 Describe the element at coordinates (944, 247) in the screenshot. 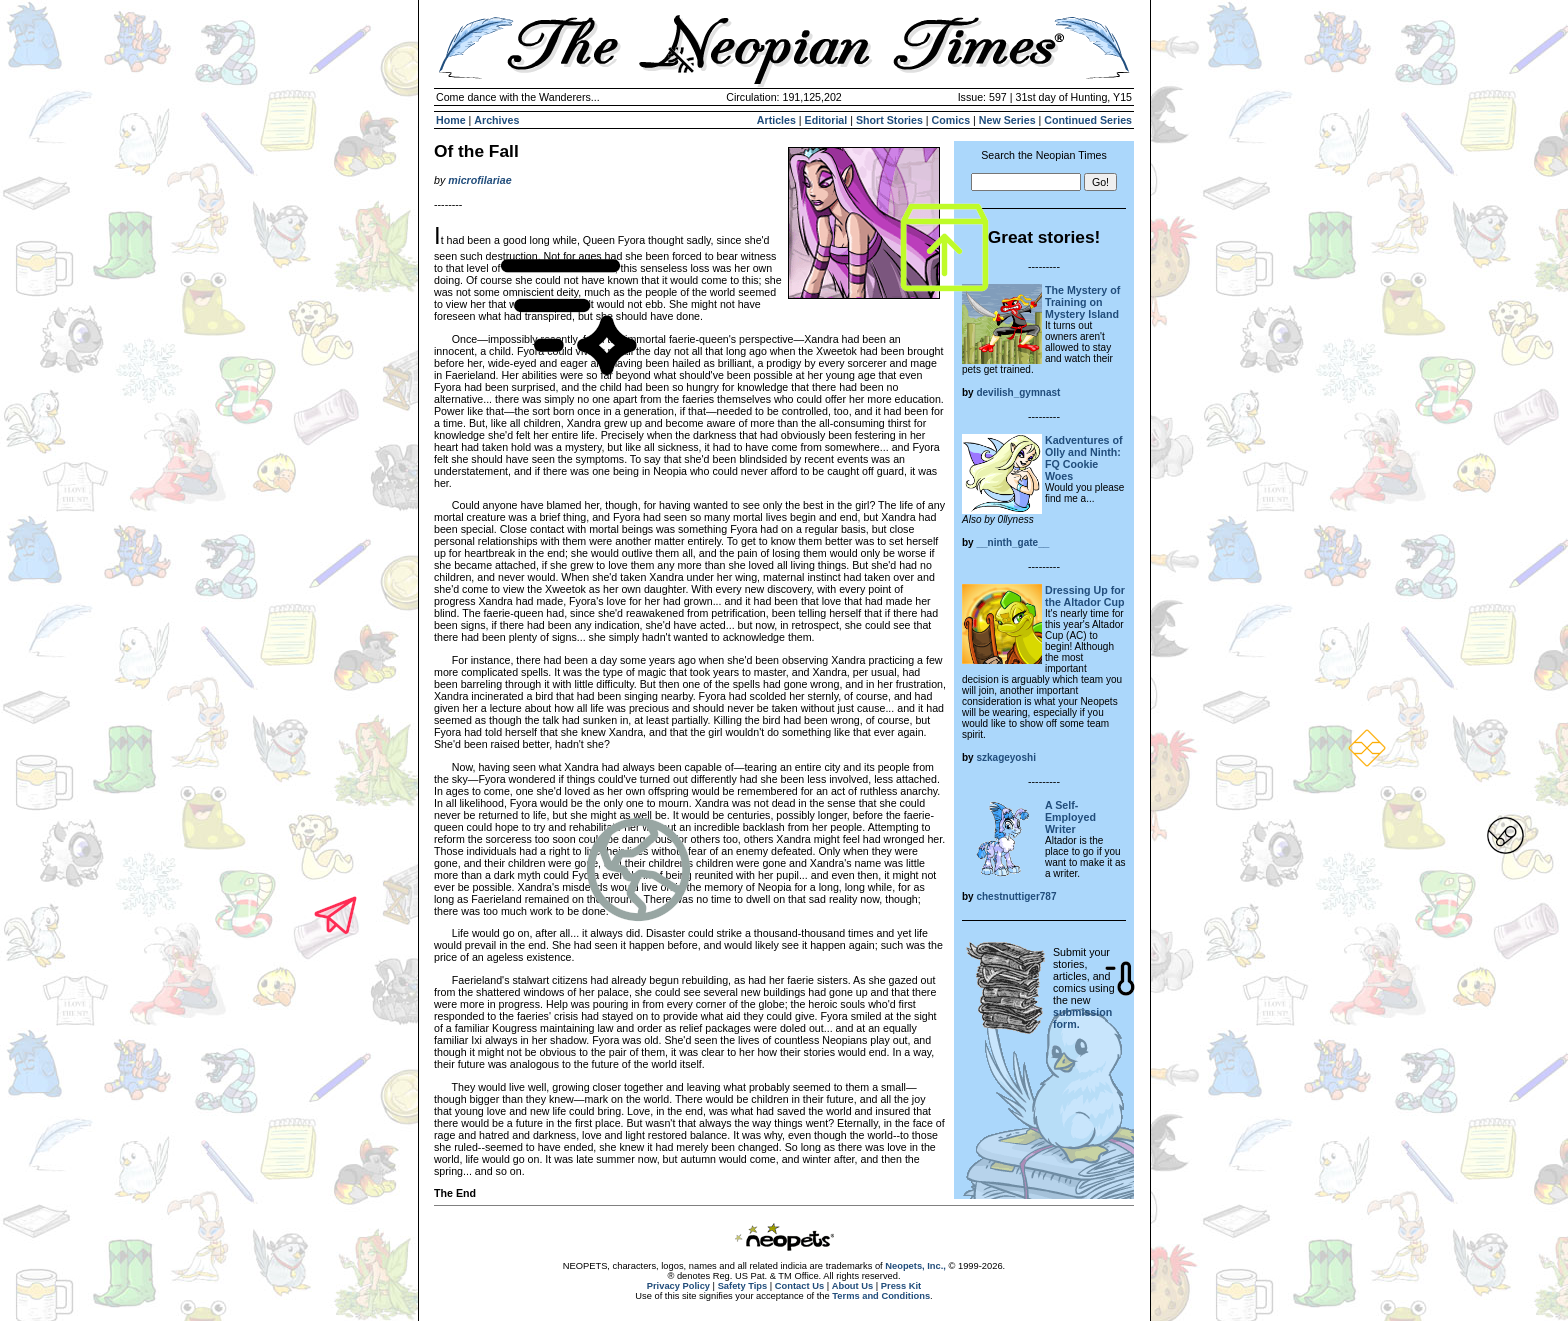

I see `upload a file or package` at that location.